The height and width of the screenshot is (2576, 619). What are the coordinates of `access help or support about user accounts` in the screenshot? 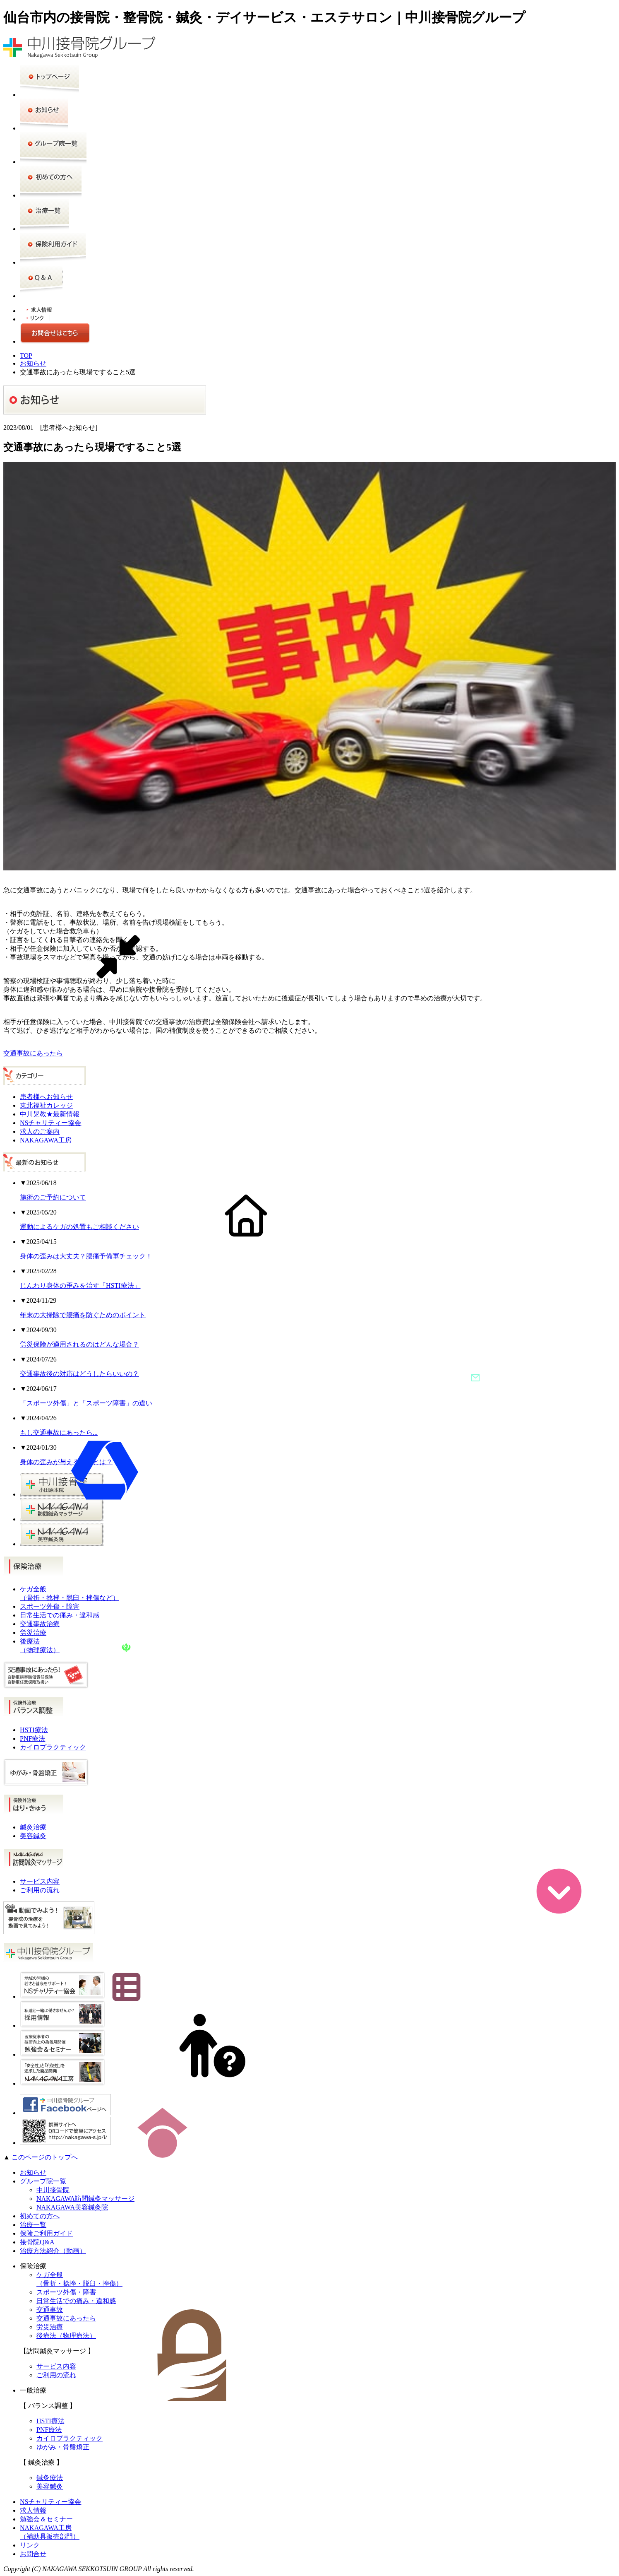 It's located at (210, 2046).